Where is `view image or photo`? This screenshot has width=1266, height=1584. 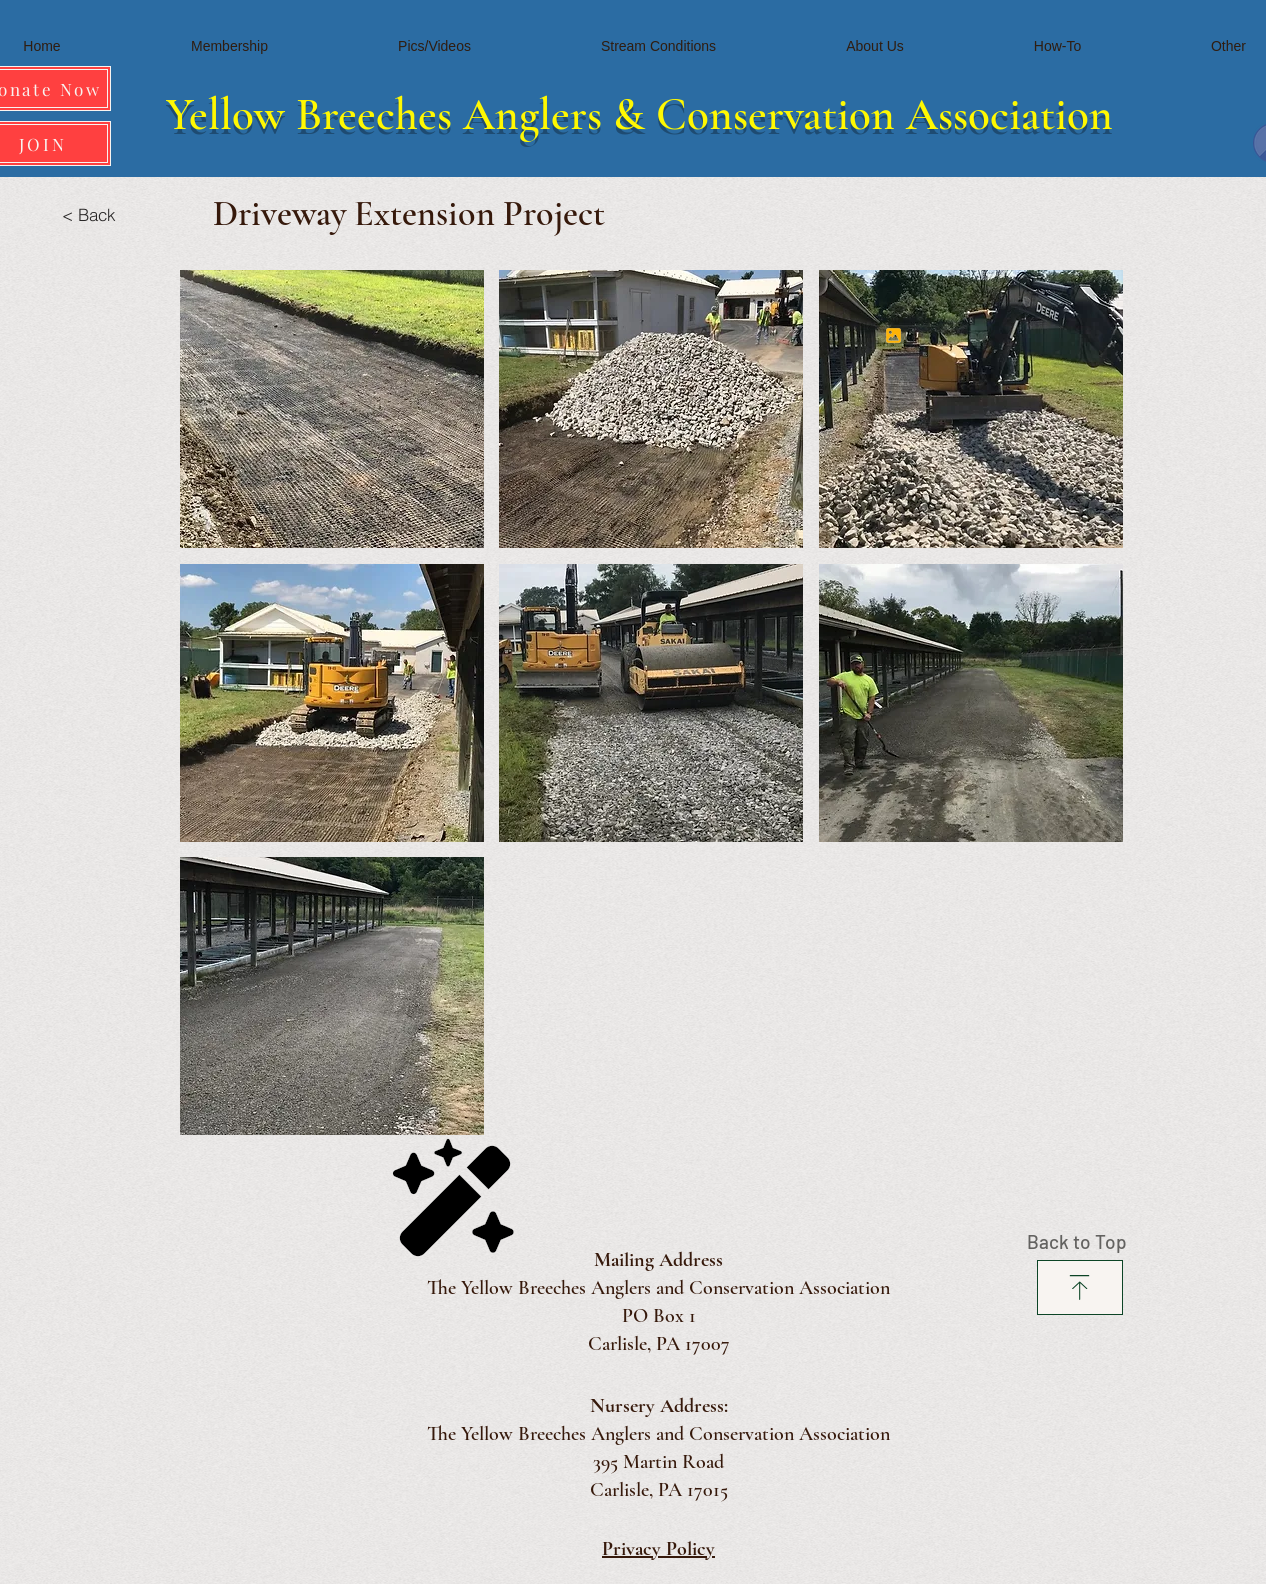 view image or photo is located at coordinates (893, 335).